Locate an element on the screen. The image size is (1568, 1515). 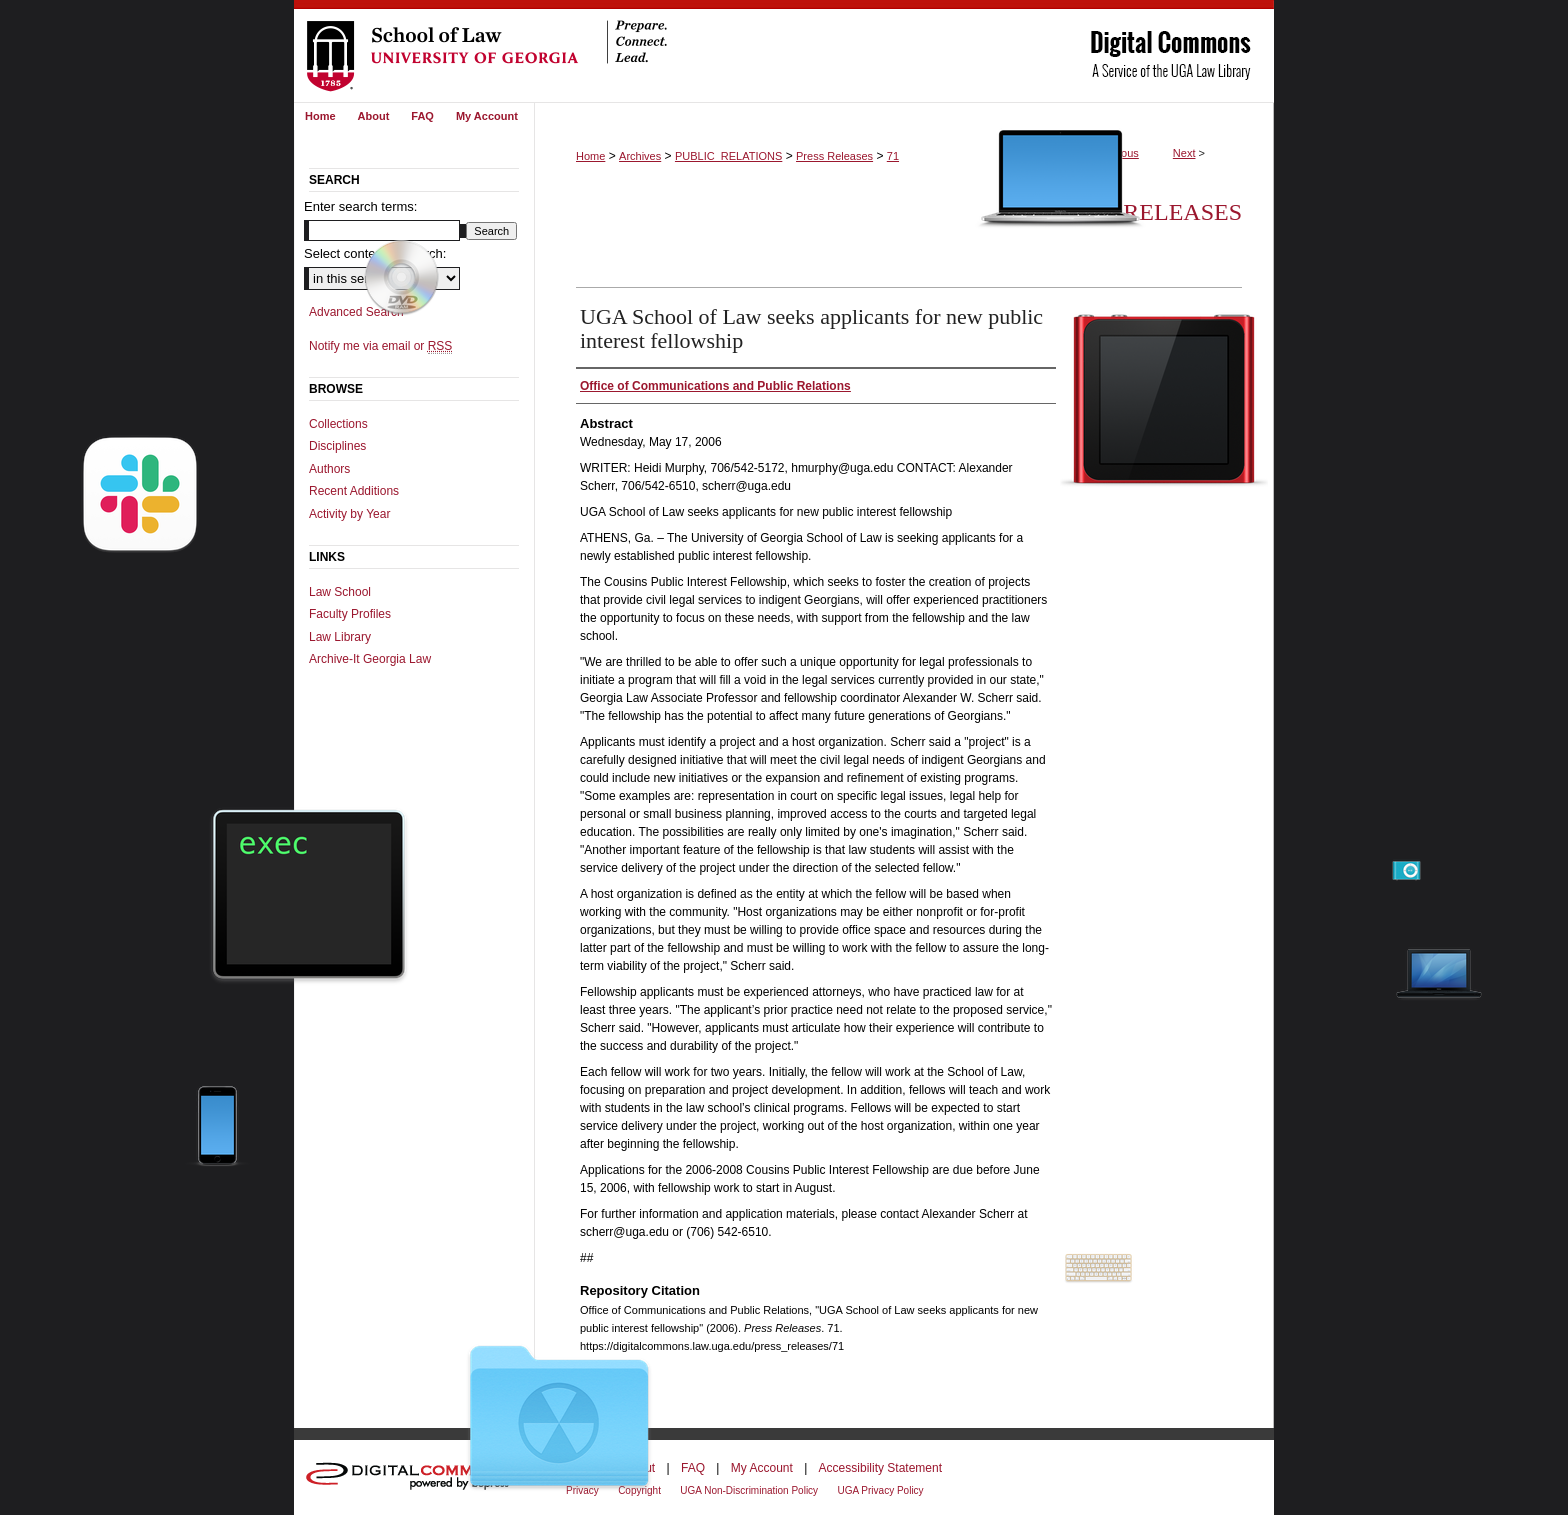
represents this device in system settings or finder is located at coordinates (1060, 164).